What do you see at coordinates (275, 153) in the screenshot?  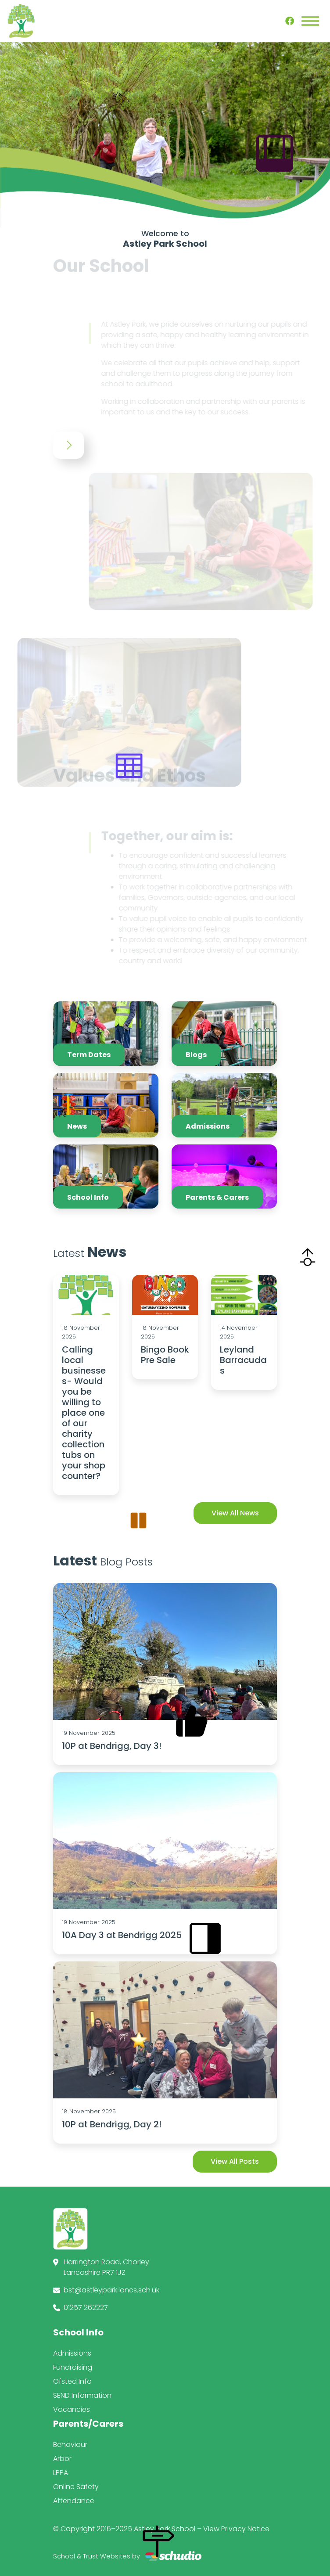 I see `toggle justified panel layout` at bounding box center [275, 153].